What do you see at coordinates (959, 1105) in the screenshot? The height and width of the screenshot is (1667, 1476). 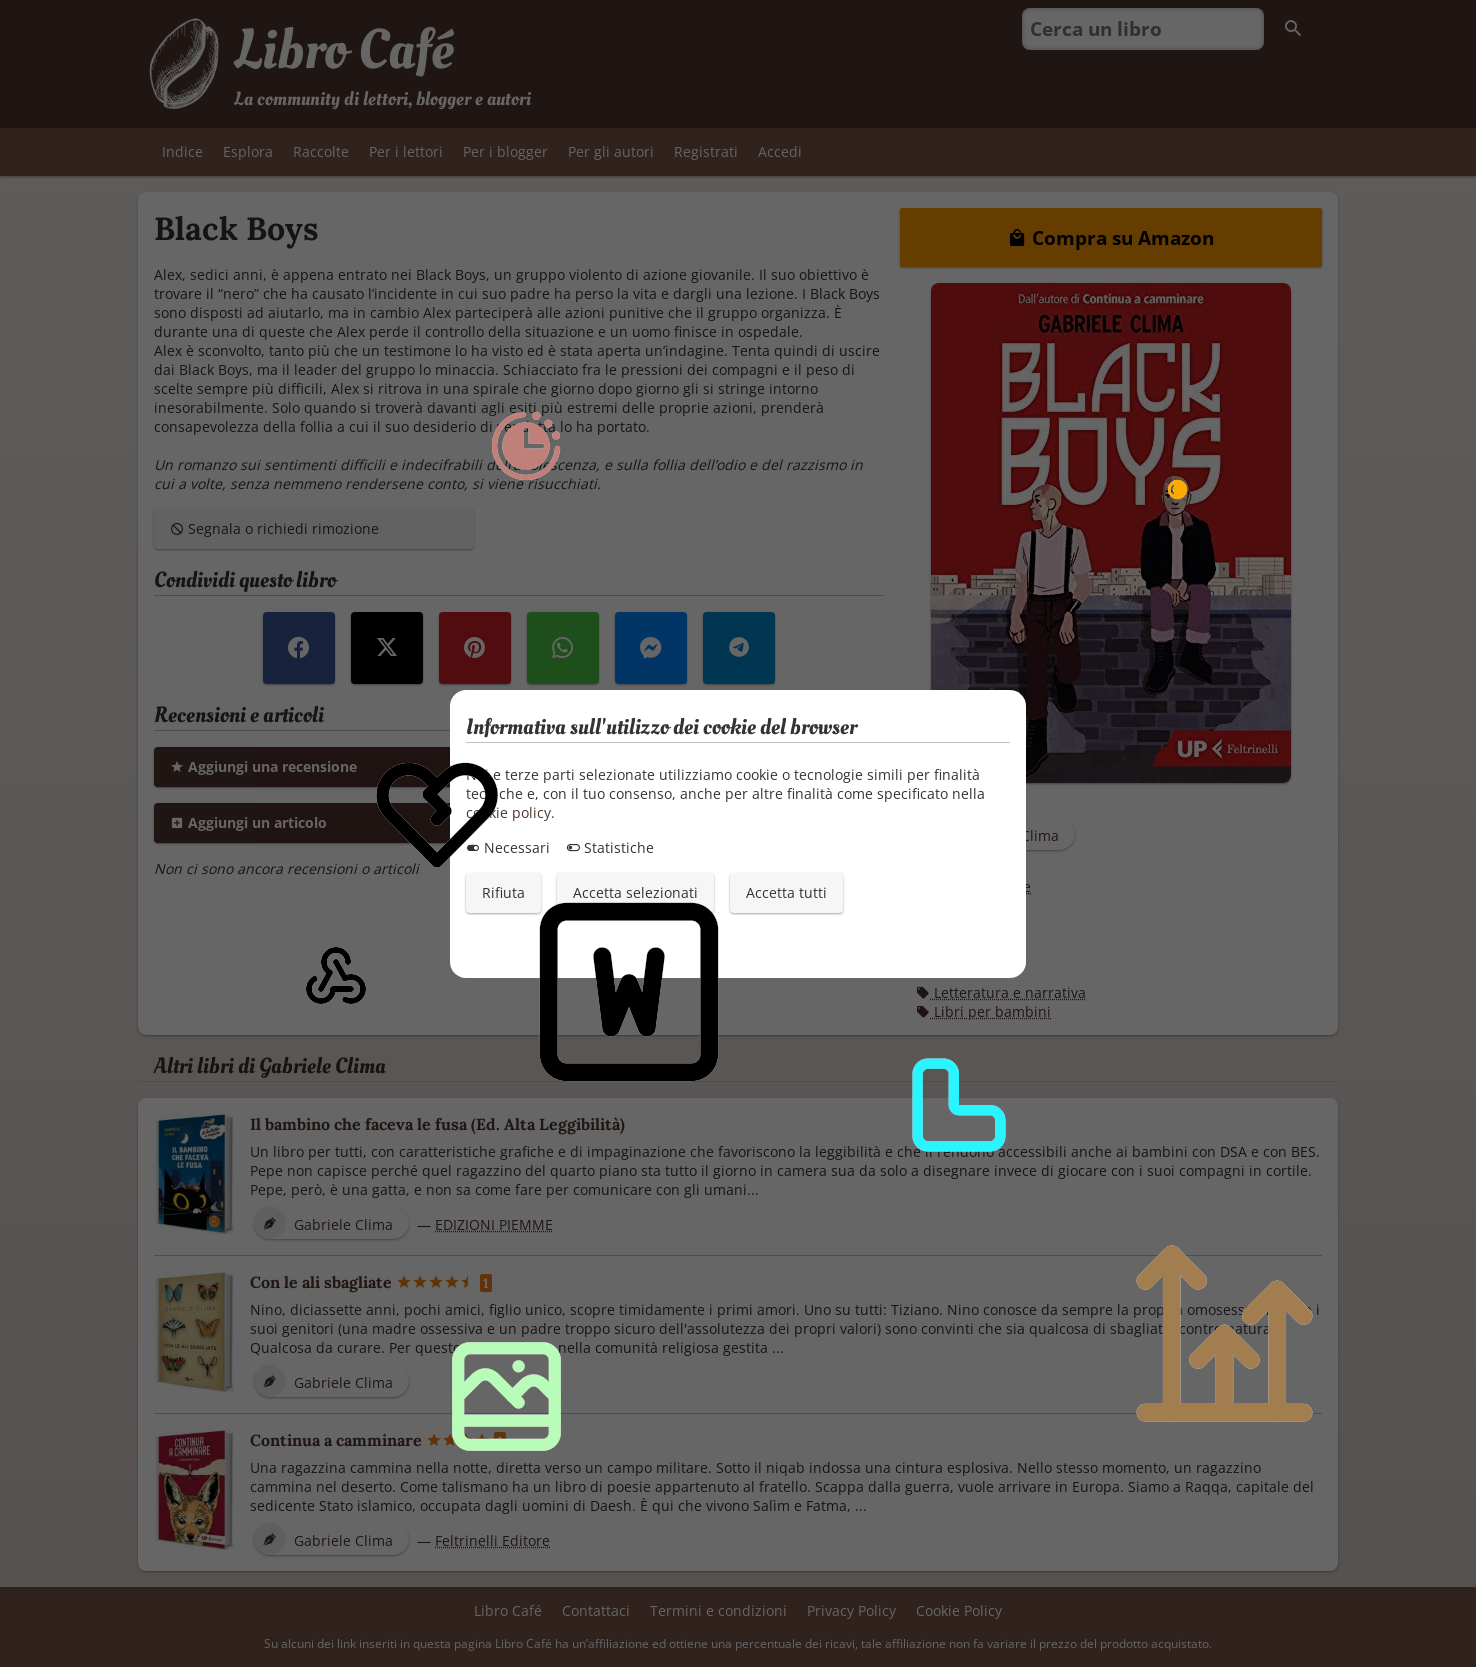 I see `connect two paths with a straight corner join` at bounding box center [959, 1105].